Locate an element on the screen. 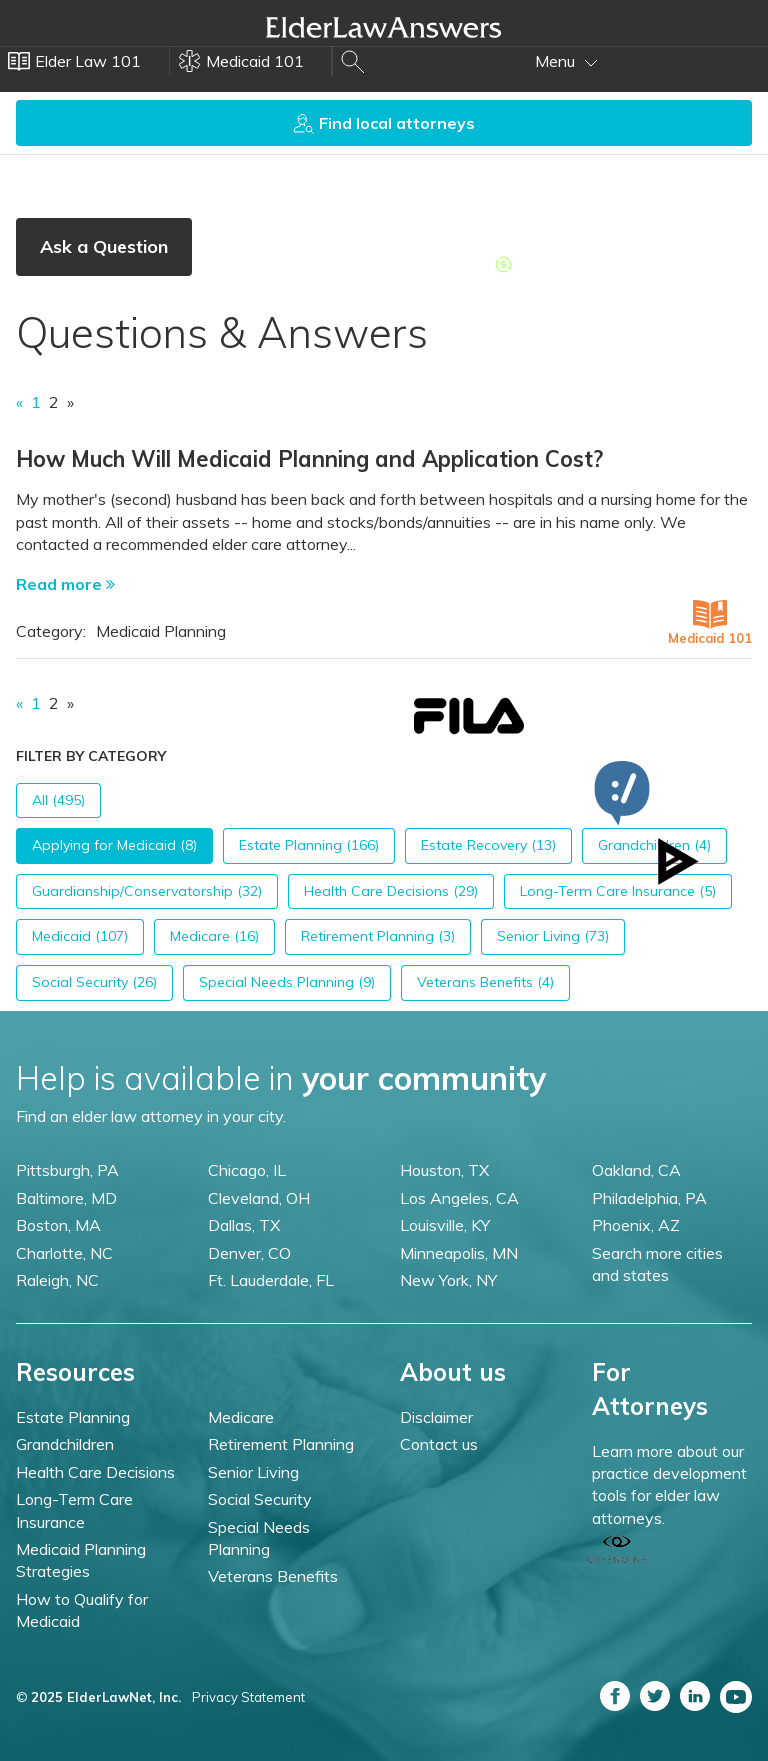  currency exchange or conversion is located at coordinates (503, 264).